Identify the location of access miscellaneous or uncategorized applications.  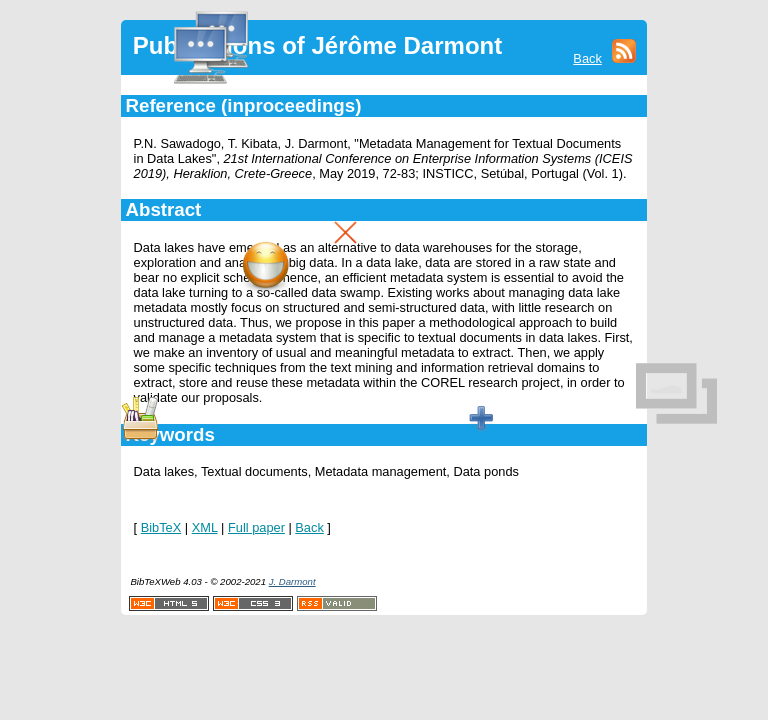
(141, 419).